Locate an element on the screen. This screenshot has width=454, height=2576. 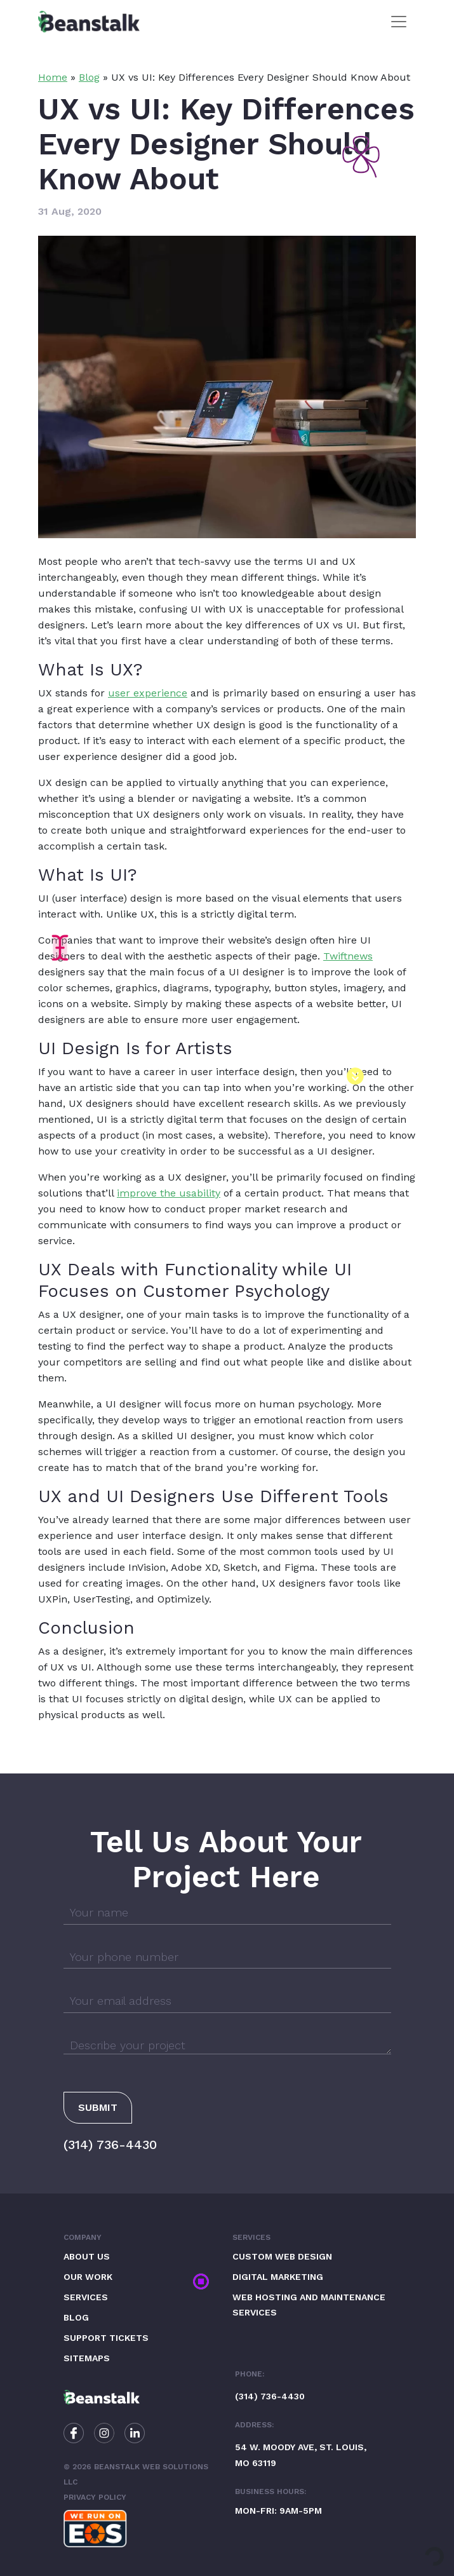
stop media playback is located at coordinates (201, 2281).